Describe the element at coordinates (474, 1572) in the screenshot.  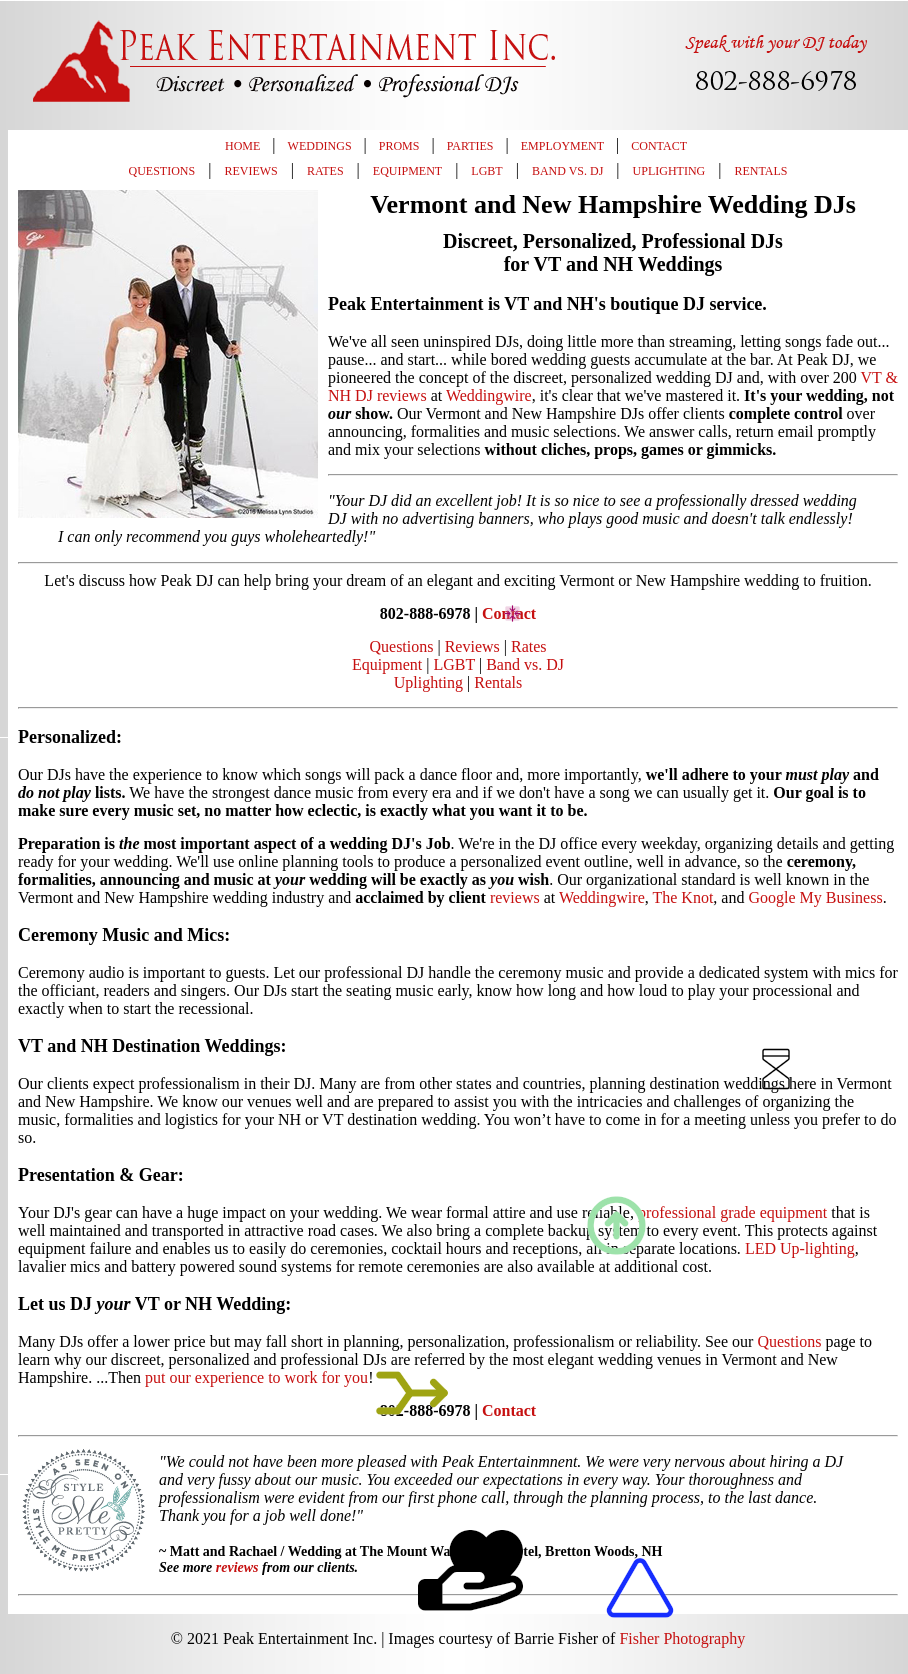
I see `donate or make a charitable contribution` at that location.